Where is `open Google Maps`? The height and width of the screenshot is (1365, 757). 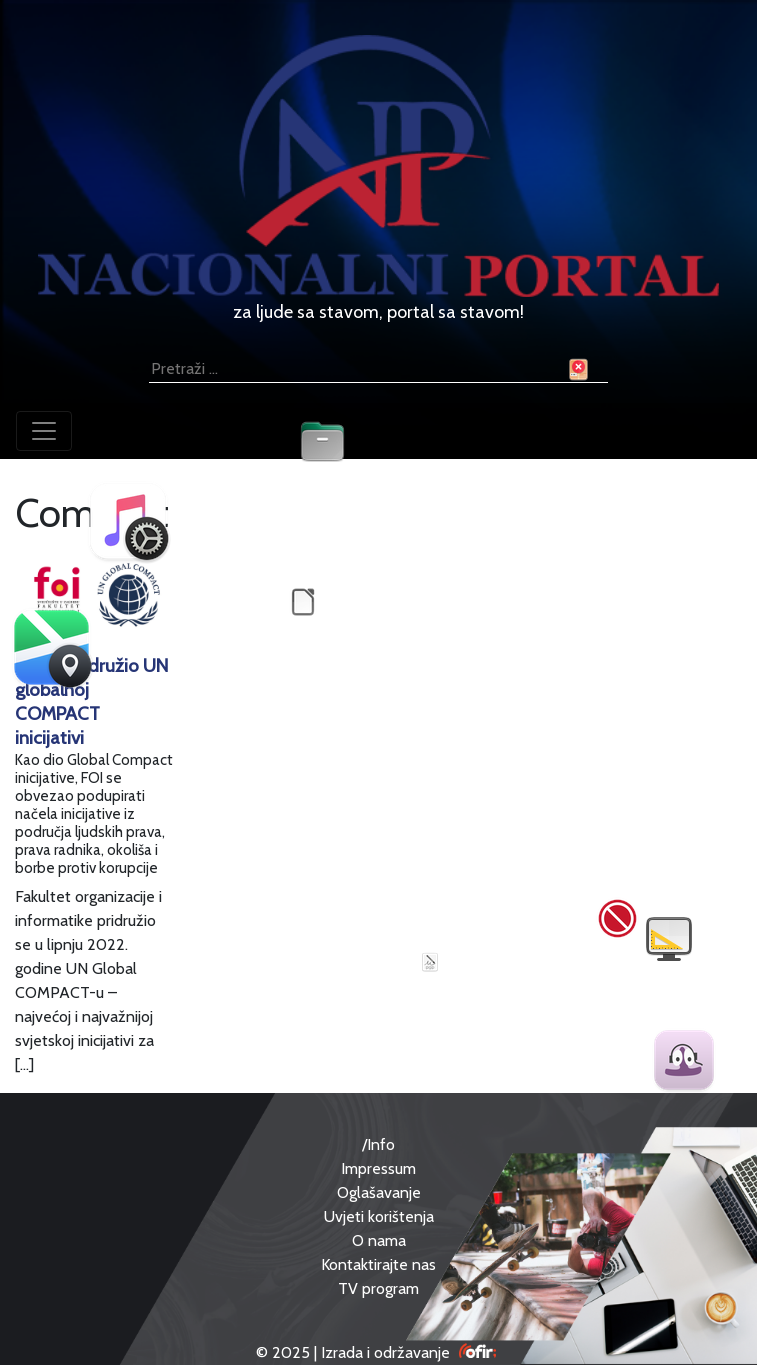
open Google Maps is located at coordinates (51, 647).